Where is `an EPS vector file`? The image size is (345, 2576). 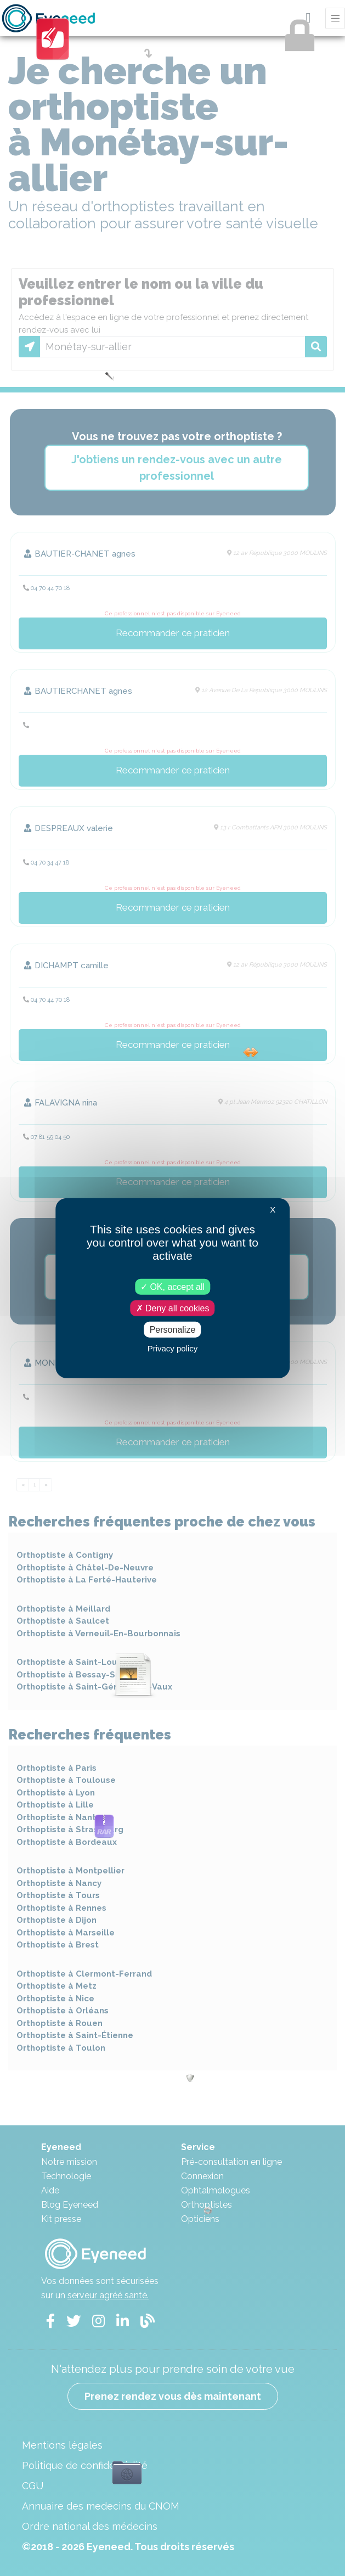 an EPS vector file is located at coordinates (53, 39).